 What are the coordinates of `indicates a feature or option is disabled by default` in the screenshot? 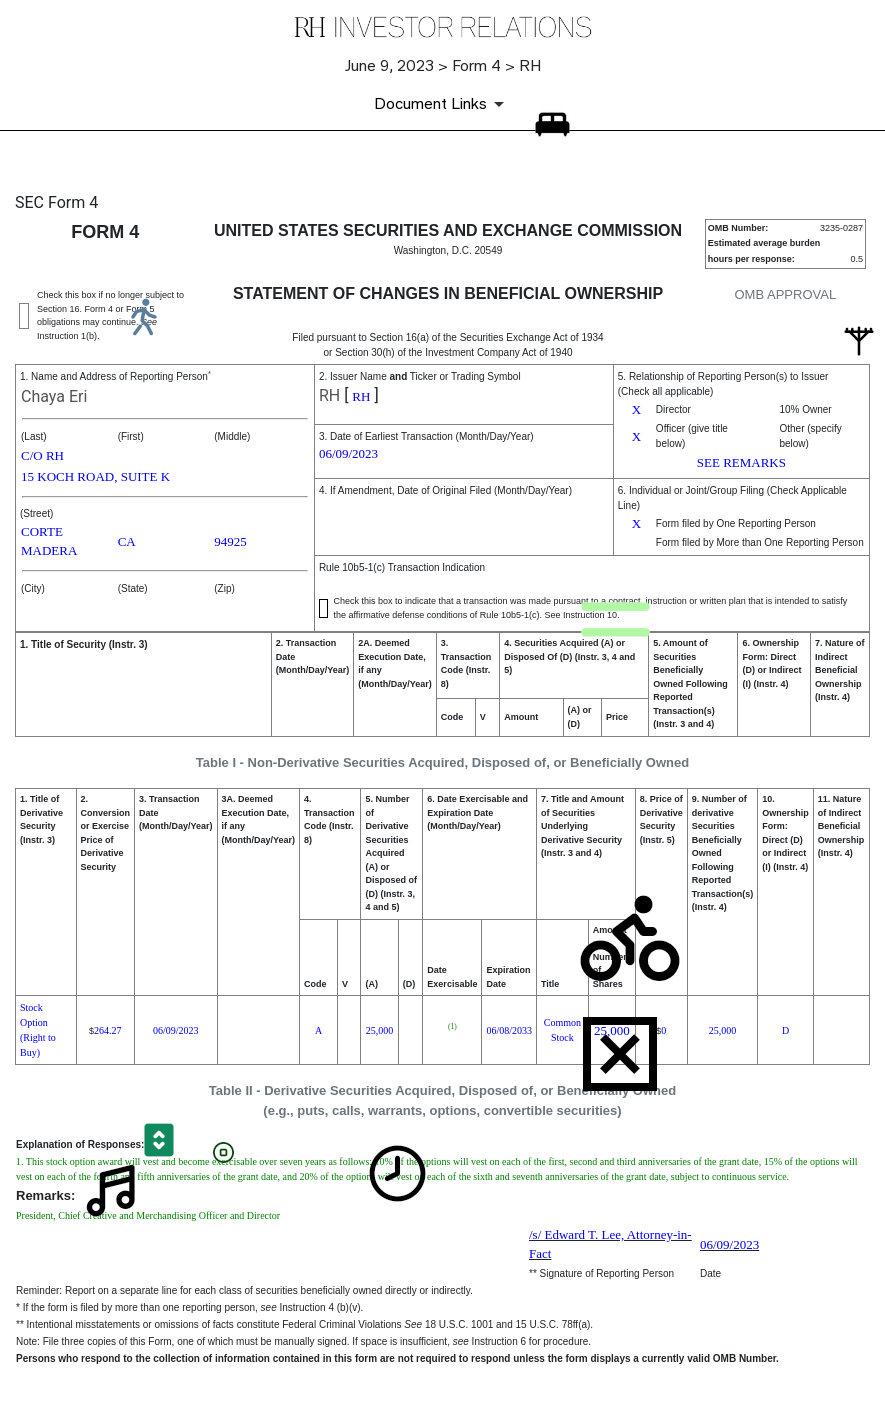 It's located at (620, 1054).